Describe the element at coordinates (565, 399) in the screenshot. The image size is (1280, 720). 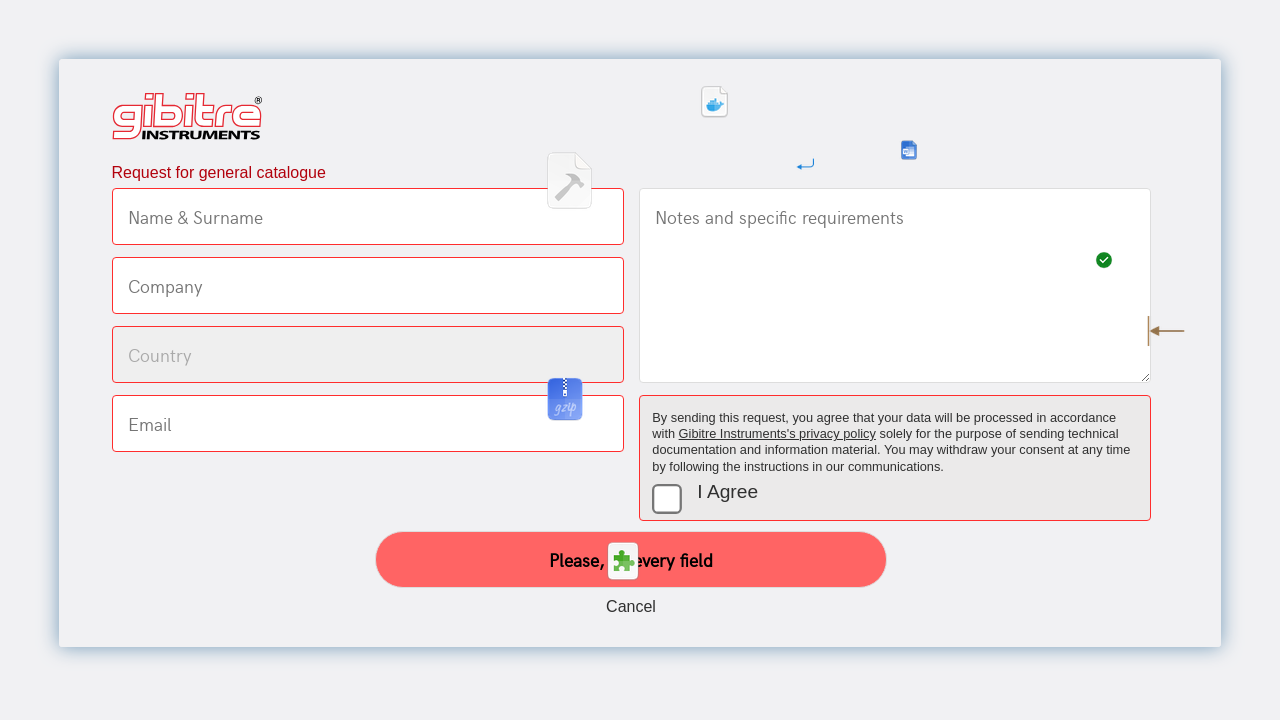
I see `a gzip compressed archive file` at that location.